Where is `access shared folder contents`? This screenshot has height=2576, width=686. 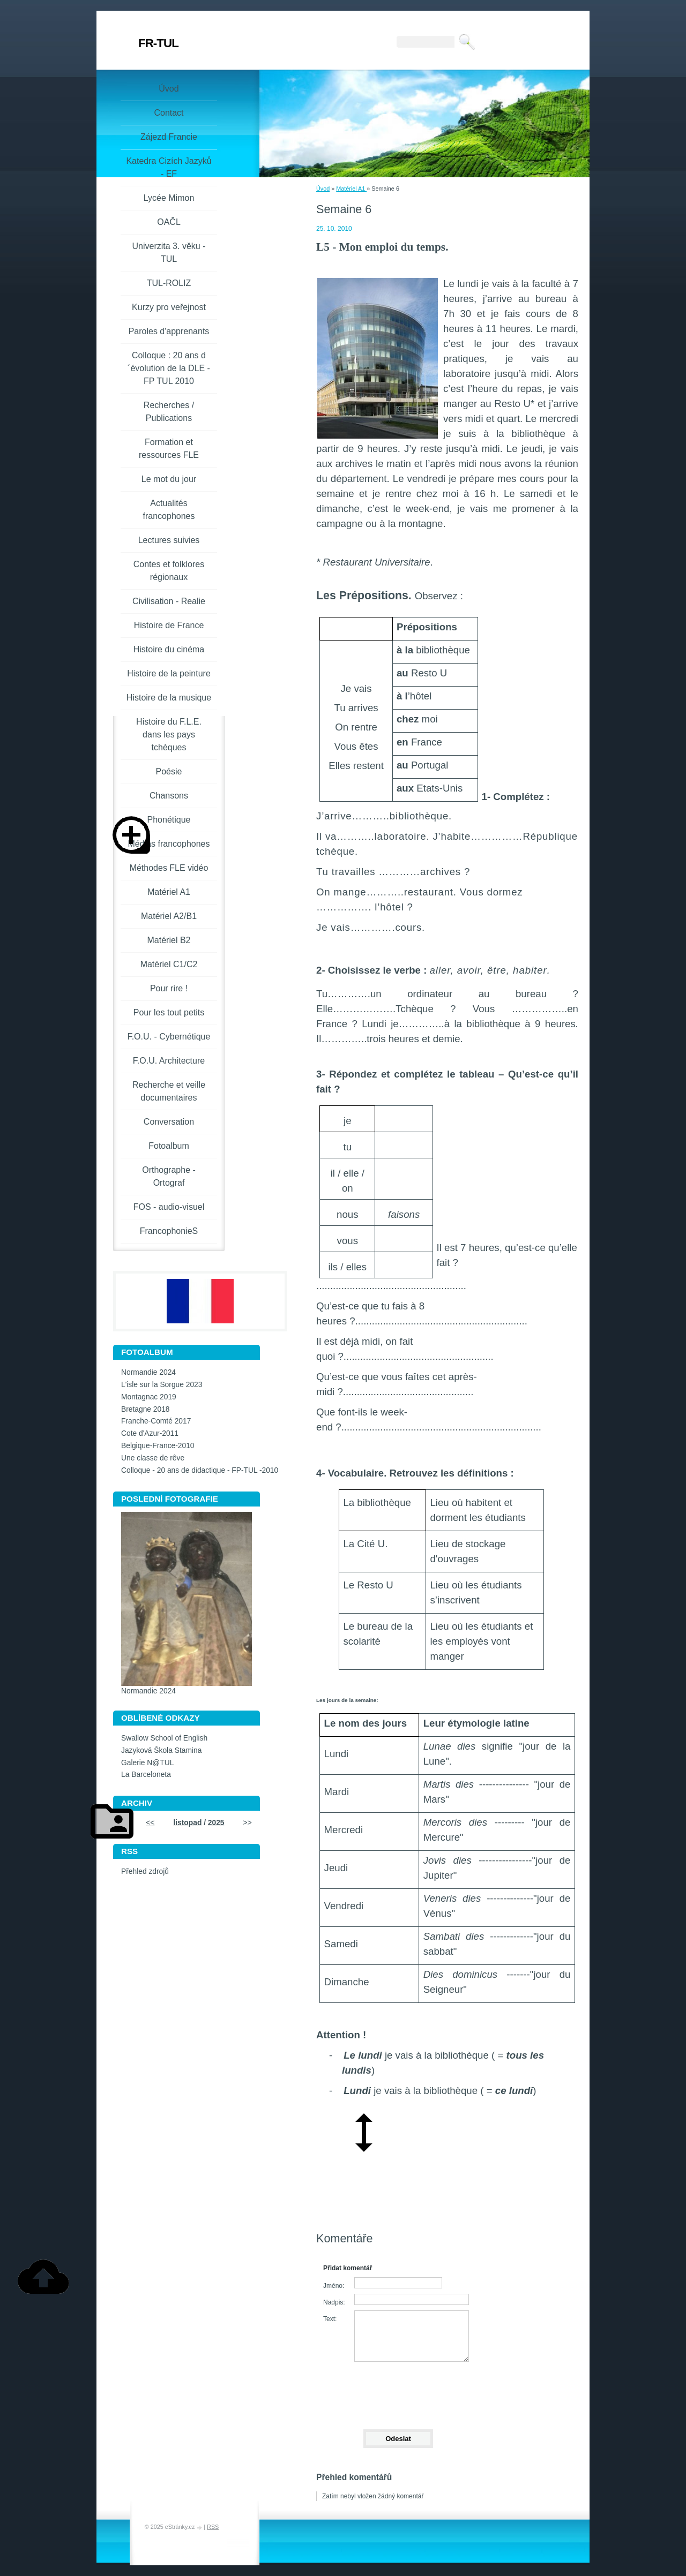 access shared folder contents is located at coordinates (112, 1821).